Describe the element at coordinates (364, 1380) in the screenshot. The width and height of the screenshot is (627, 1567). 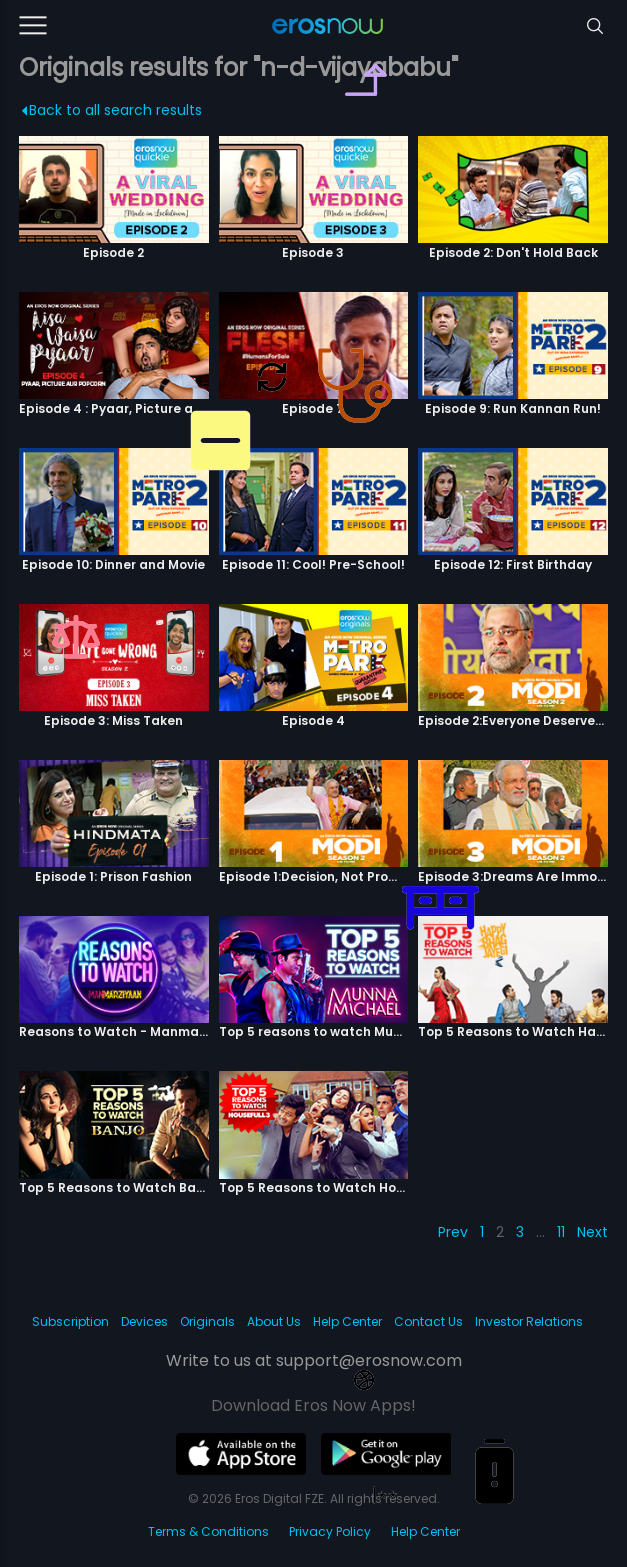
I see `view dribbble profile or portfolio` at that location.